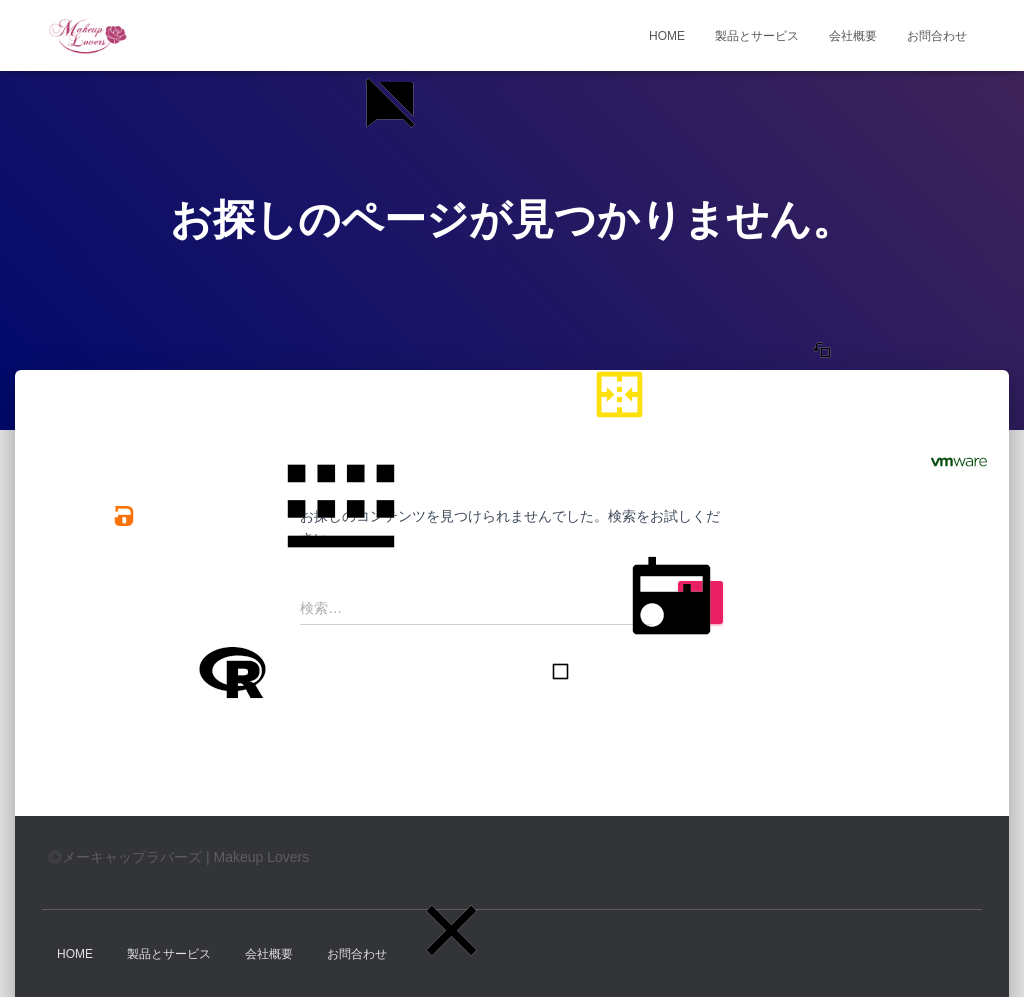  What do you see at coordinates (822, 350) in the screenshot?
I see `rotate object counterclockwise` at bounding box center [822, 350].